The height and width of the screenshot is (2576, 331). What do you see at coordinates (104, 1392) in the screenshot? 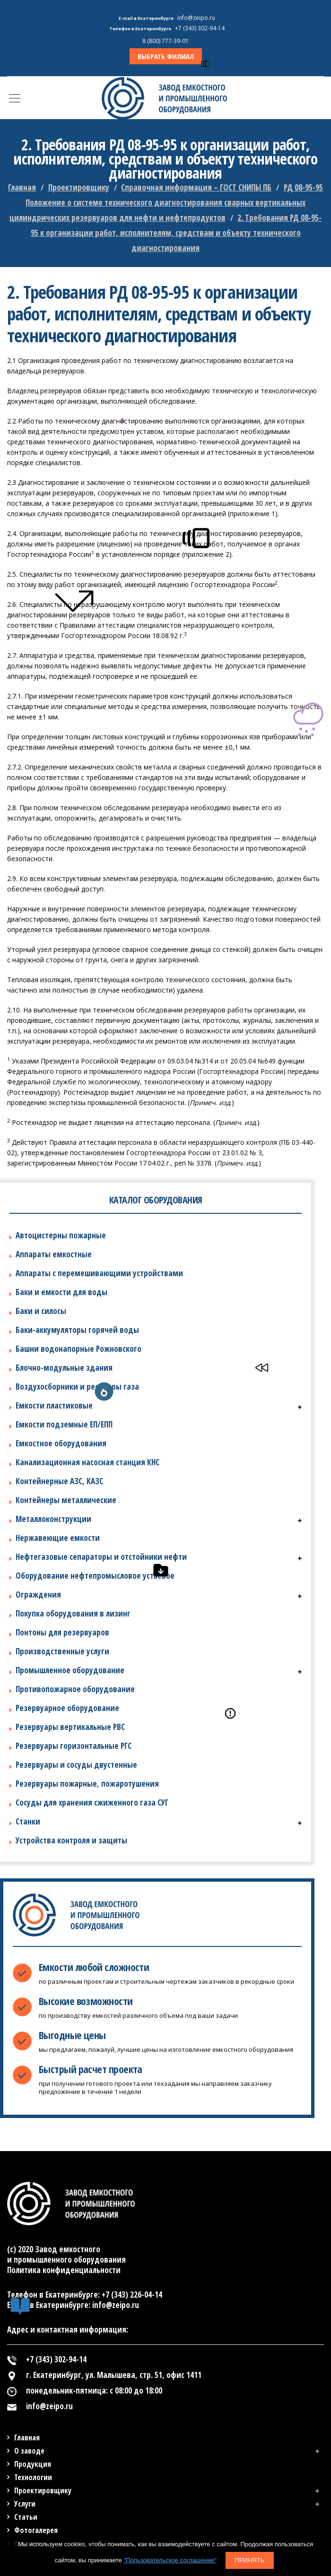
I see `indicates step 6 in a multi-step process` at bounding box center [104, 1392].